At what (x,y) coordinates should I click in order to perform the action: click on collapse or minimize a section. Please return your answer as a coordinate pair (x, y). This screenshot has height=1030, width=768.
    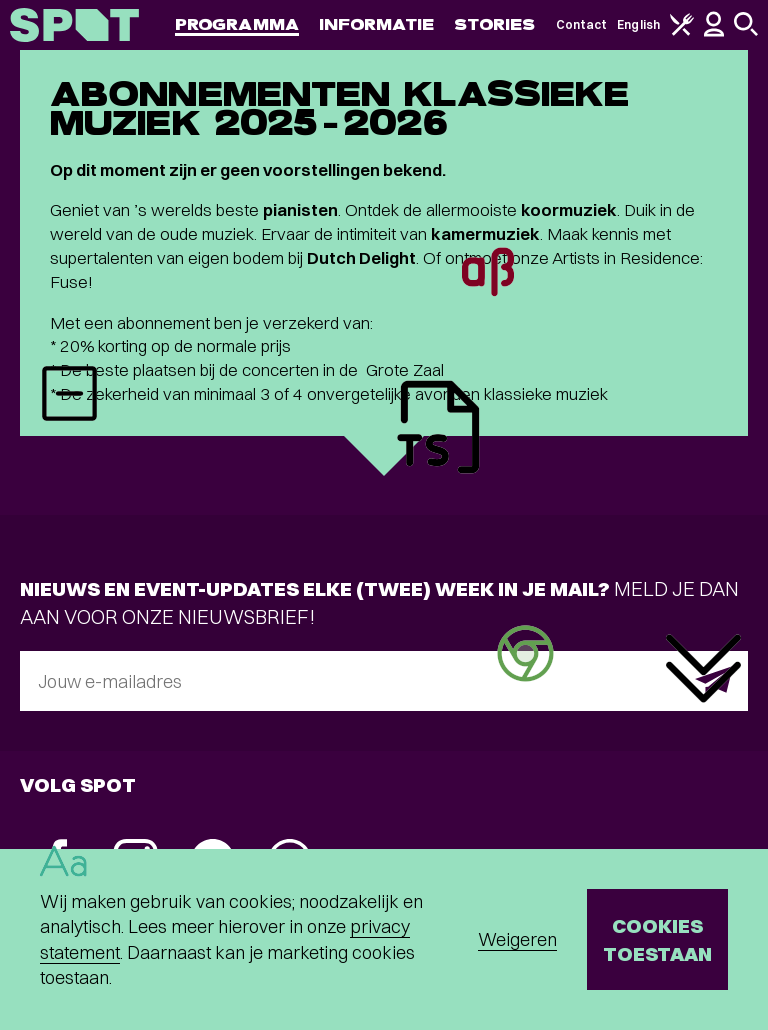
    Looking at the image, I should click on (69, 393).